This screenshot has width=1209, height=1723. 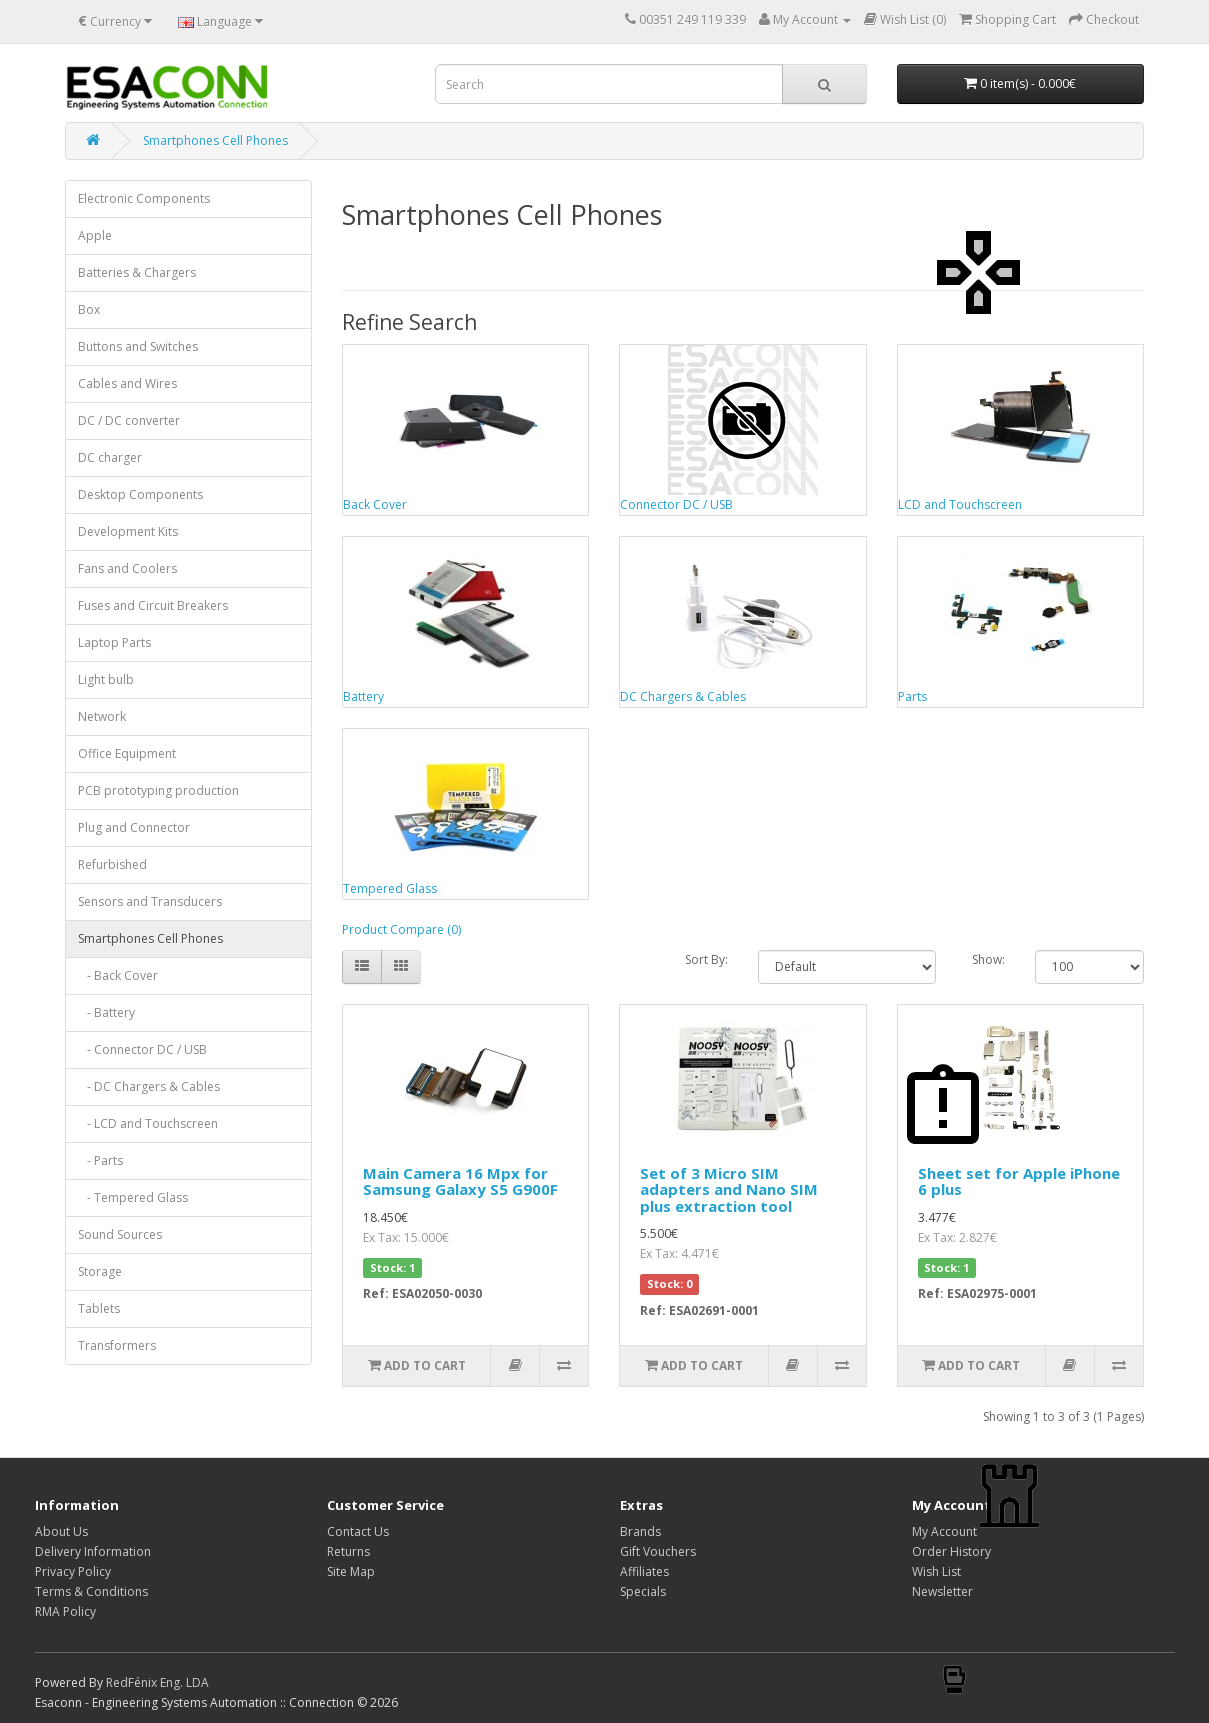 I want to click on view overdue or late assignments, so click(x=943, y=1108).